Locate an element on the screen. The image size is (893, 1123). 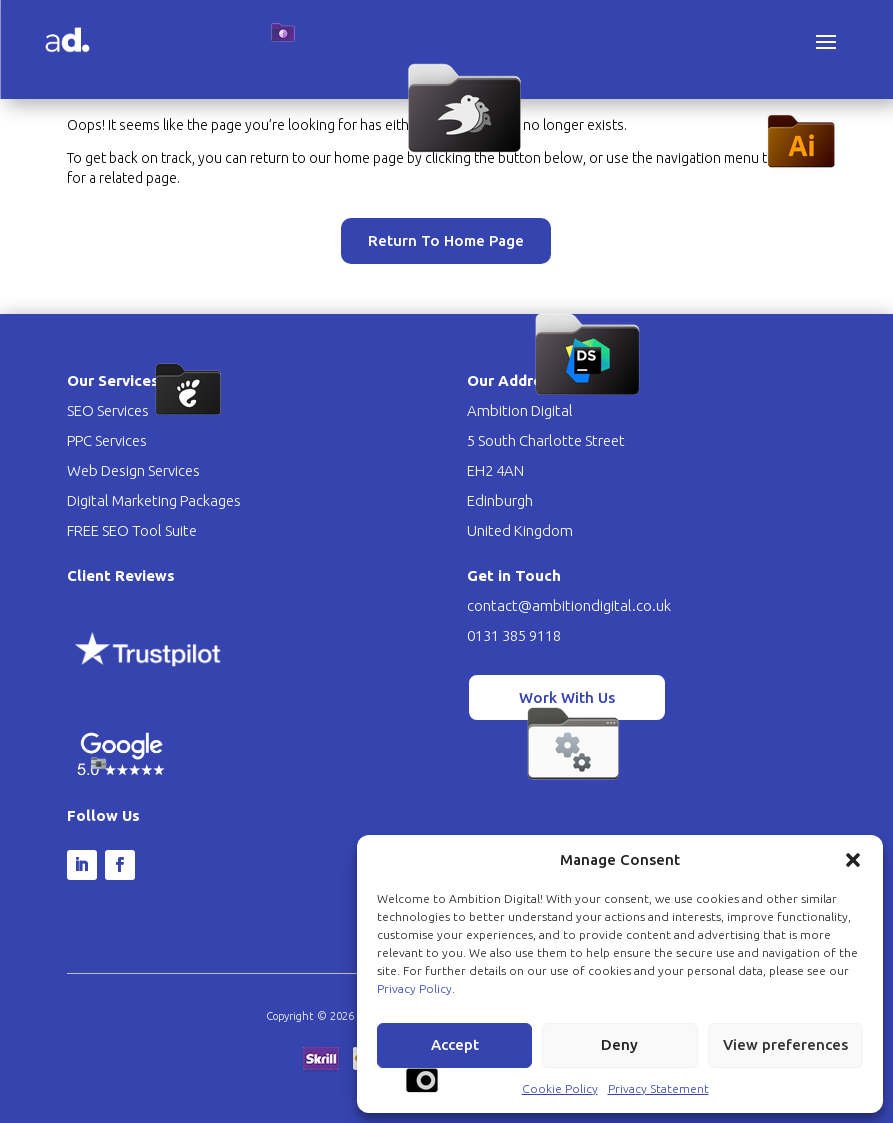
folder containing bevy game engine project files is located at coordinates (464, 111).